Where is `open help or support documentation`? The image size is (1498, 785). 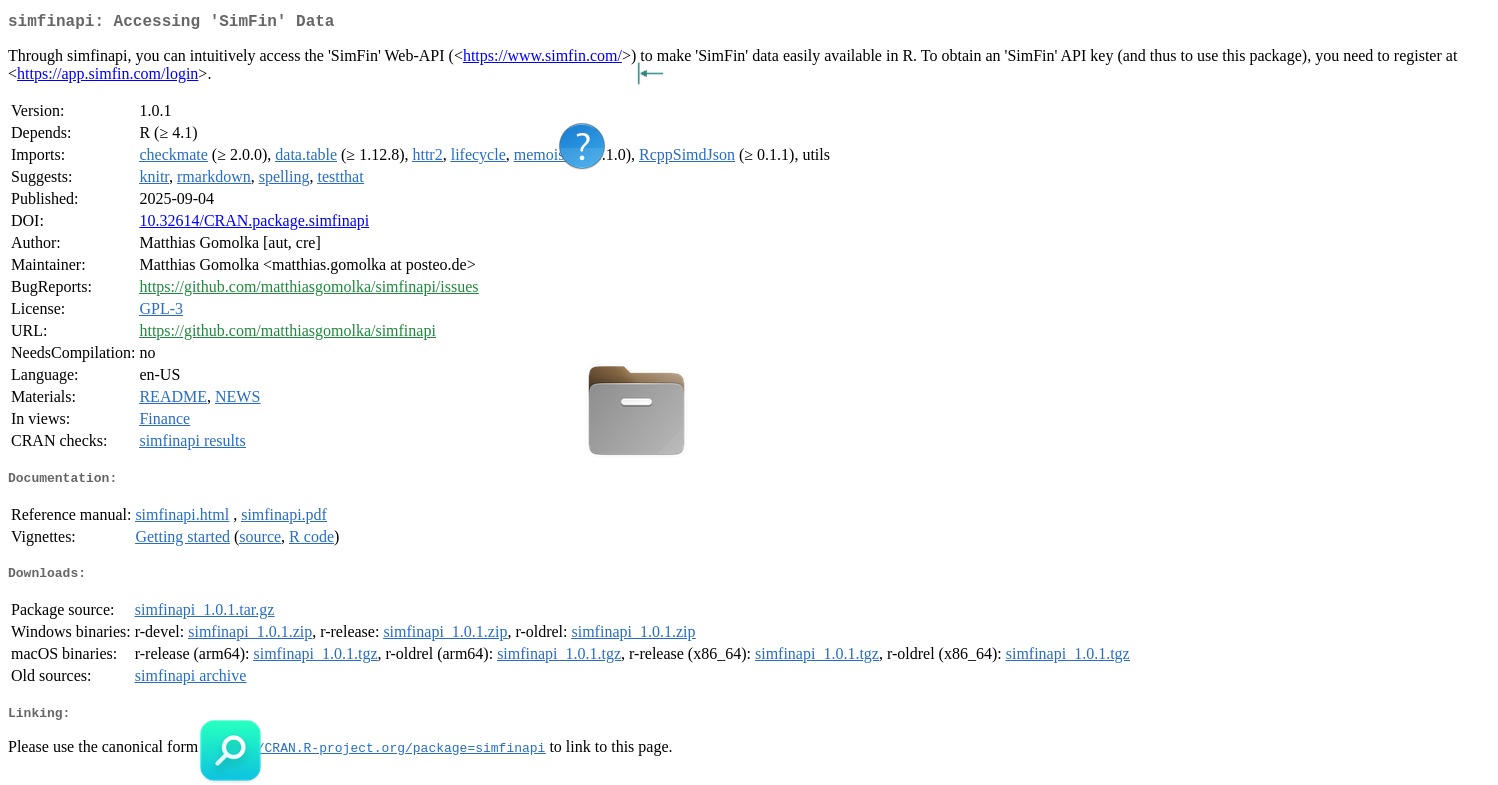
open help or support documentation is located at coordinates (582, 146).